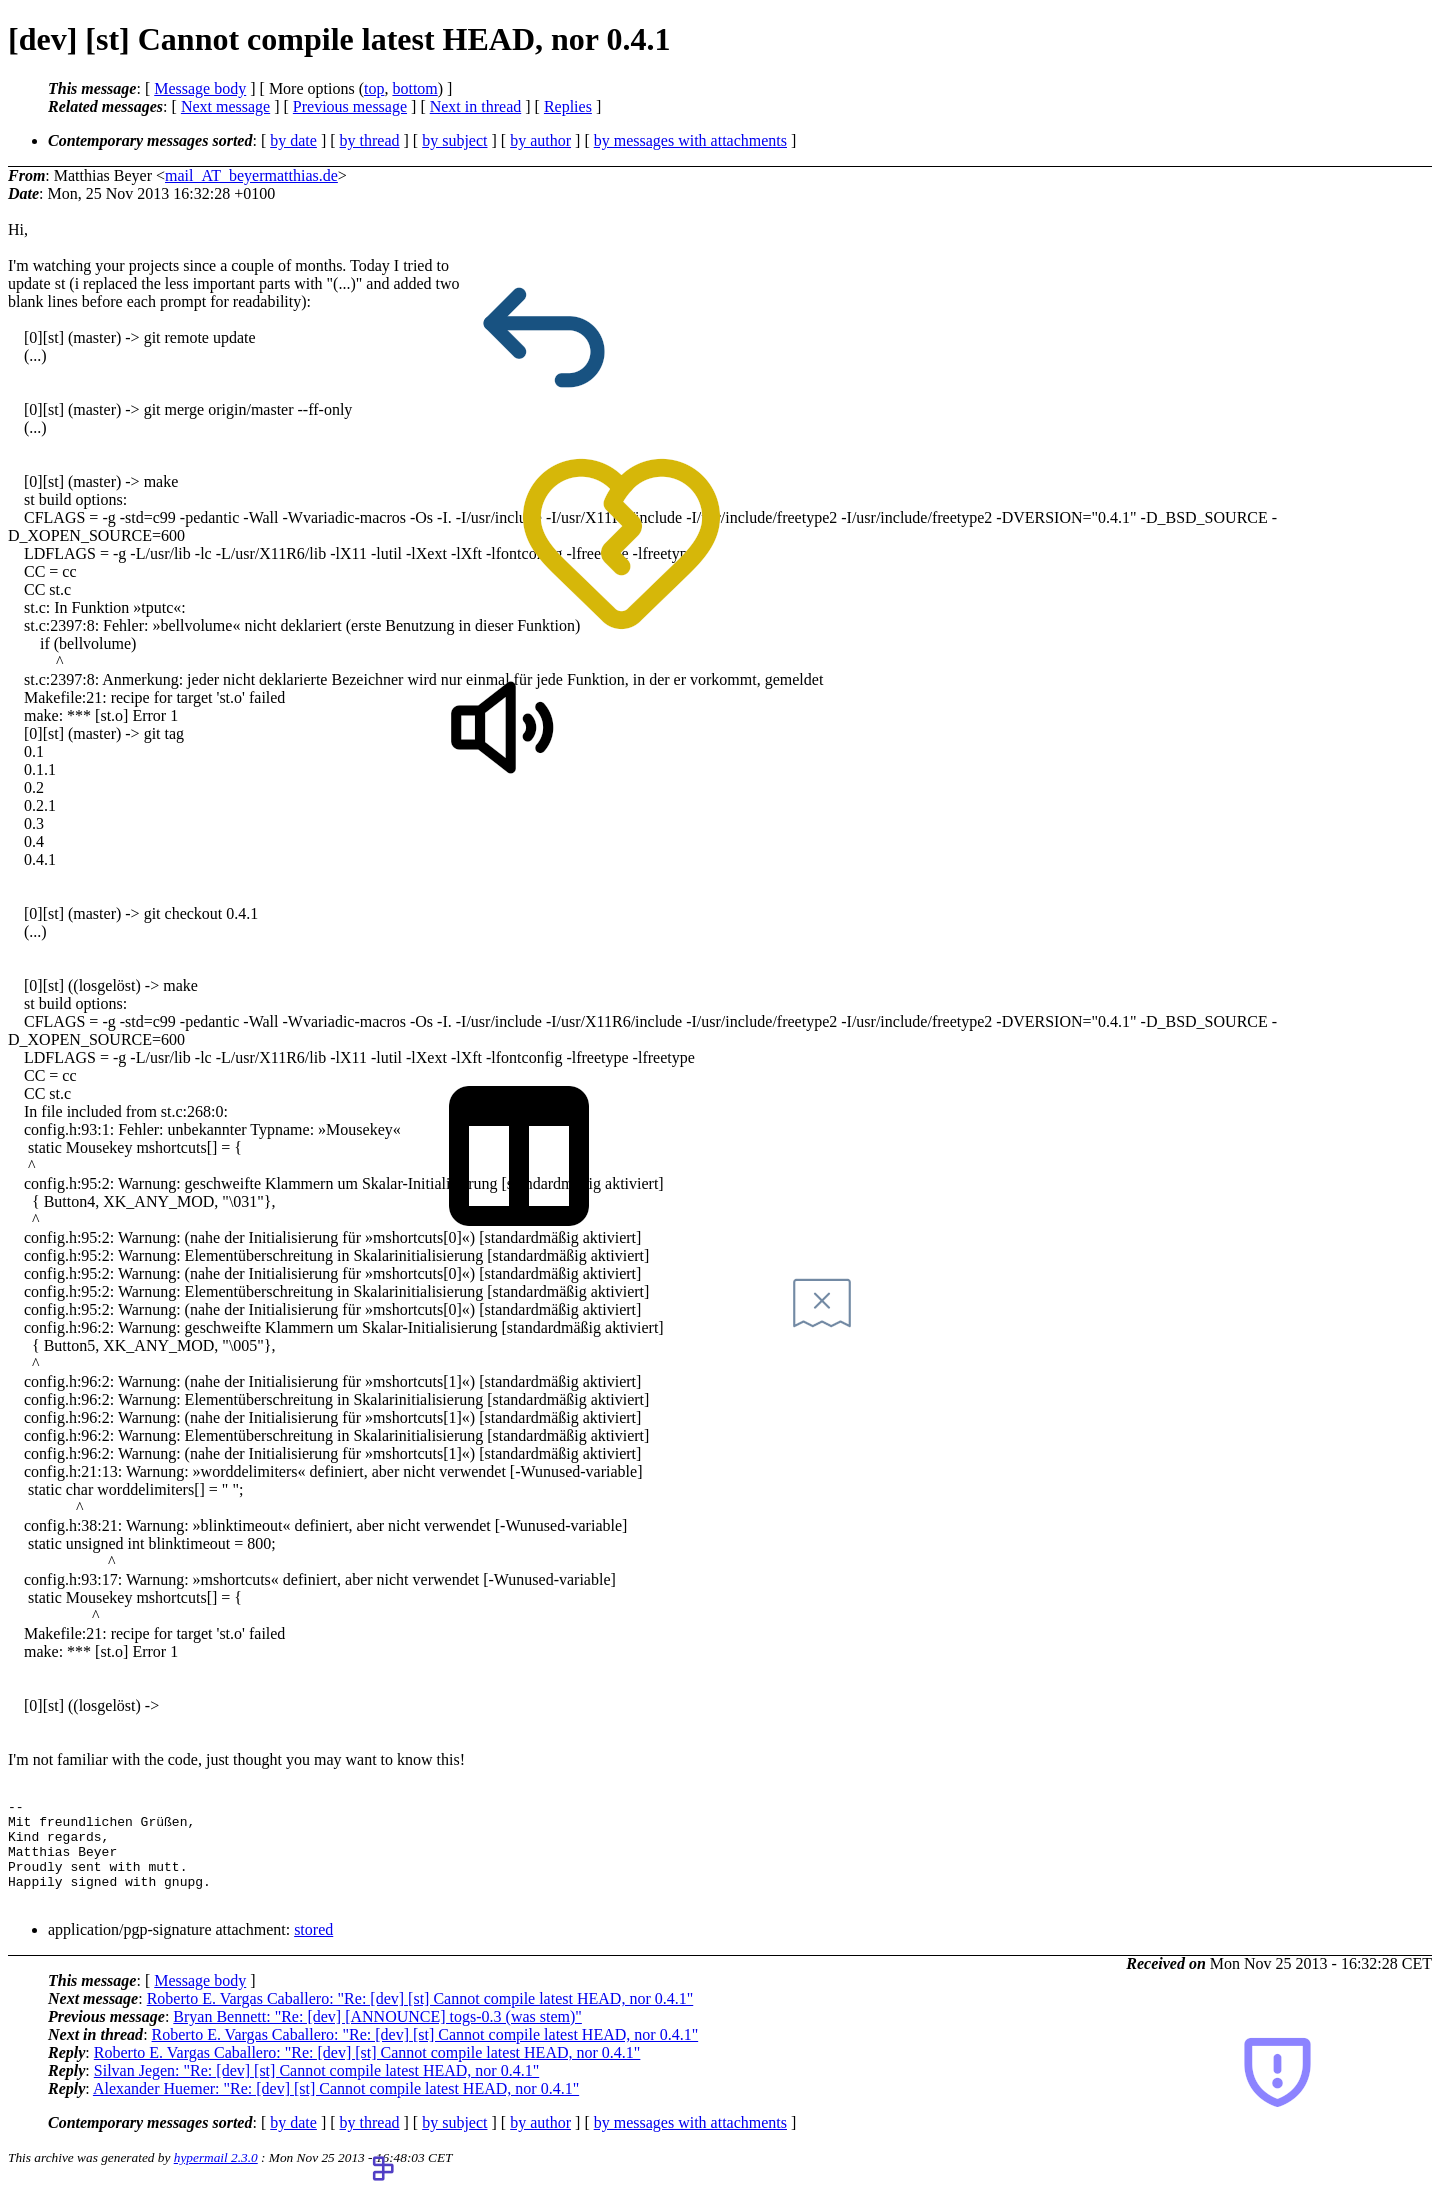  I want to click on unlike or remove from favorites, so click(621, 539).